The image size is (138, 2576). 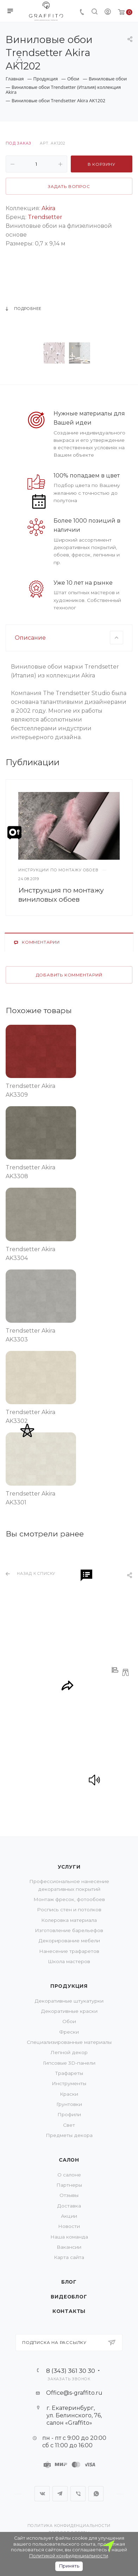 What do you see at coordinates (19, 60) in the screenshot?
I see `indicates incomplete or pending status` at bounding box center [19, 60].